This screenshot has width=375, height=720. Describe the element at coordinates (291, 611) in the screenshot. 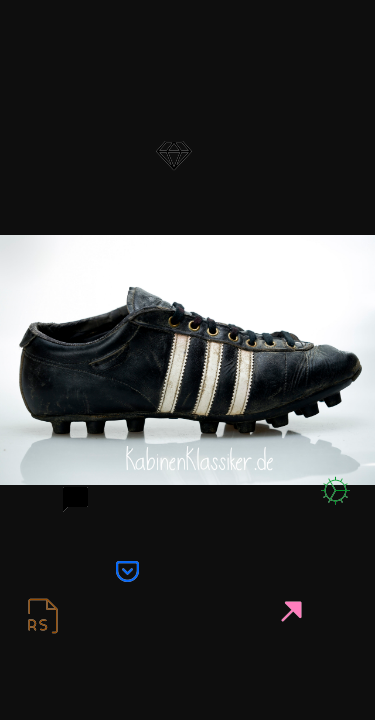

I see `open link in a new tab or window` at that location.